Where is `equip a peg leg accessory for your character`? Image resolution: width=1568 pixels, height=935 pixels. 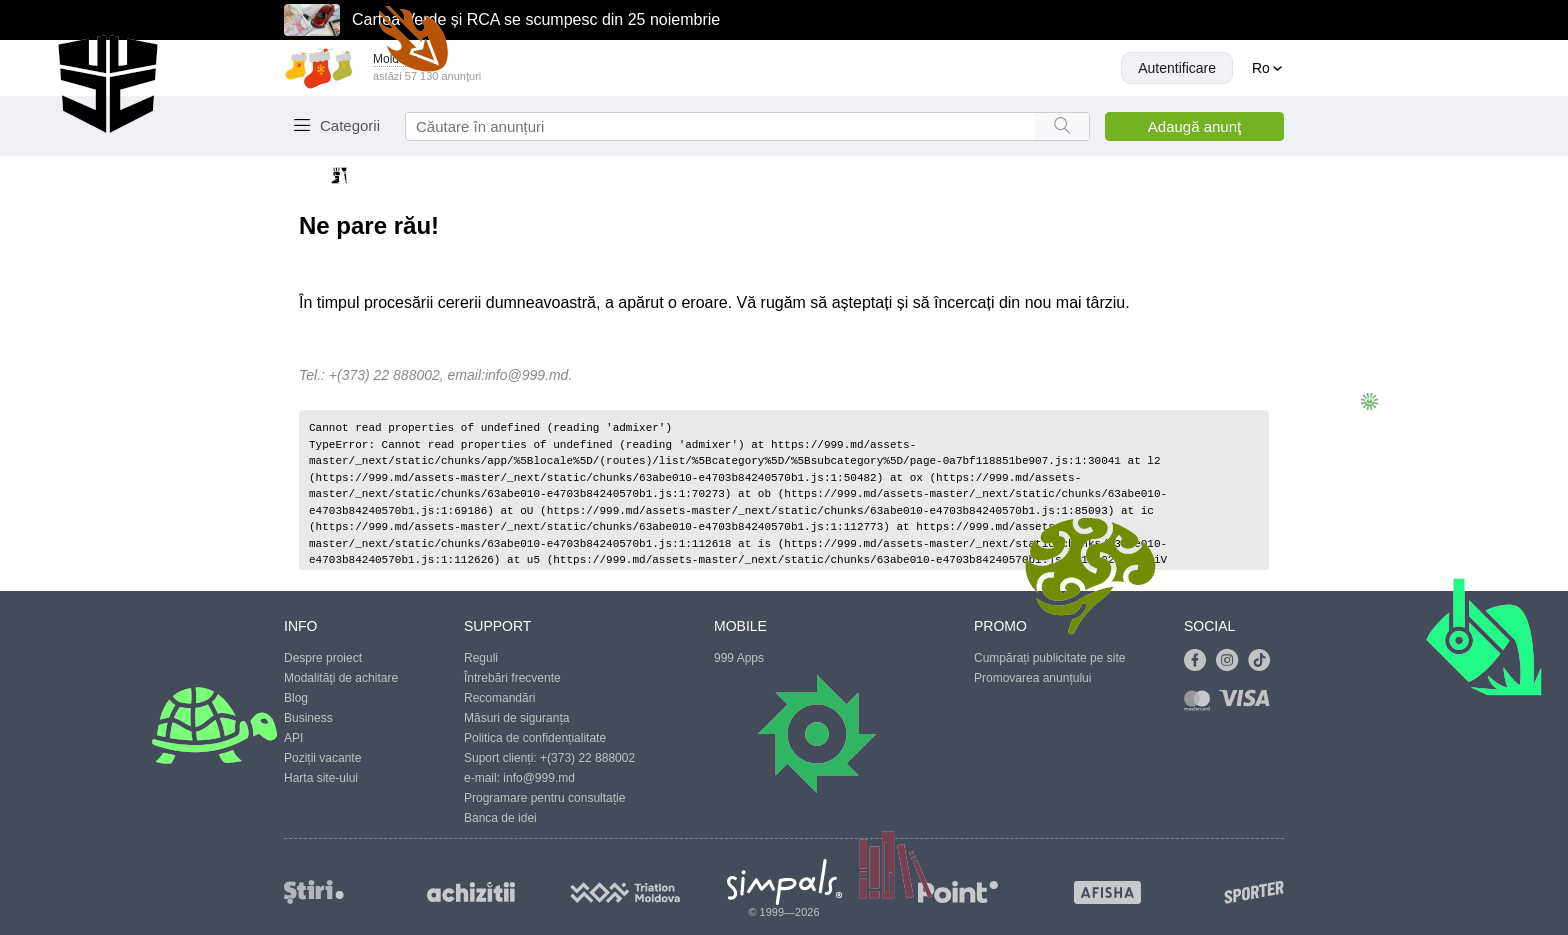 equip a peg leg accessory for your character is located at coordinates (339, 175).